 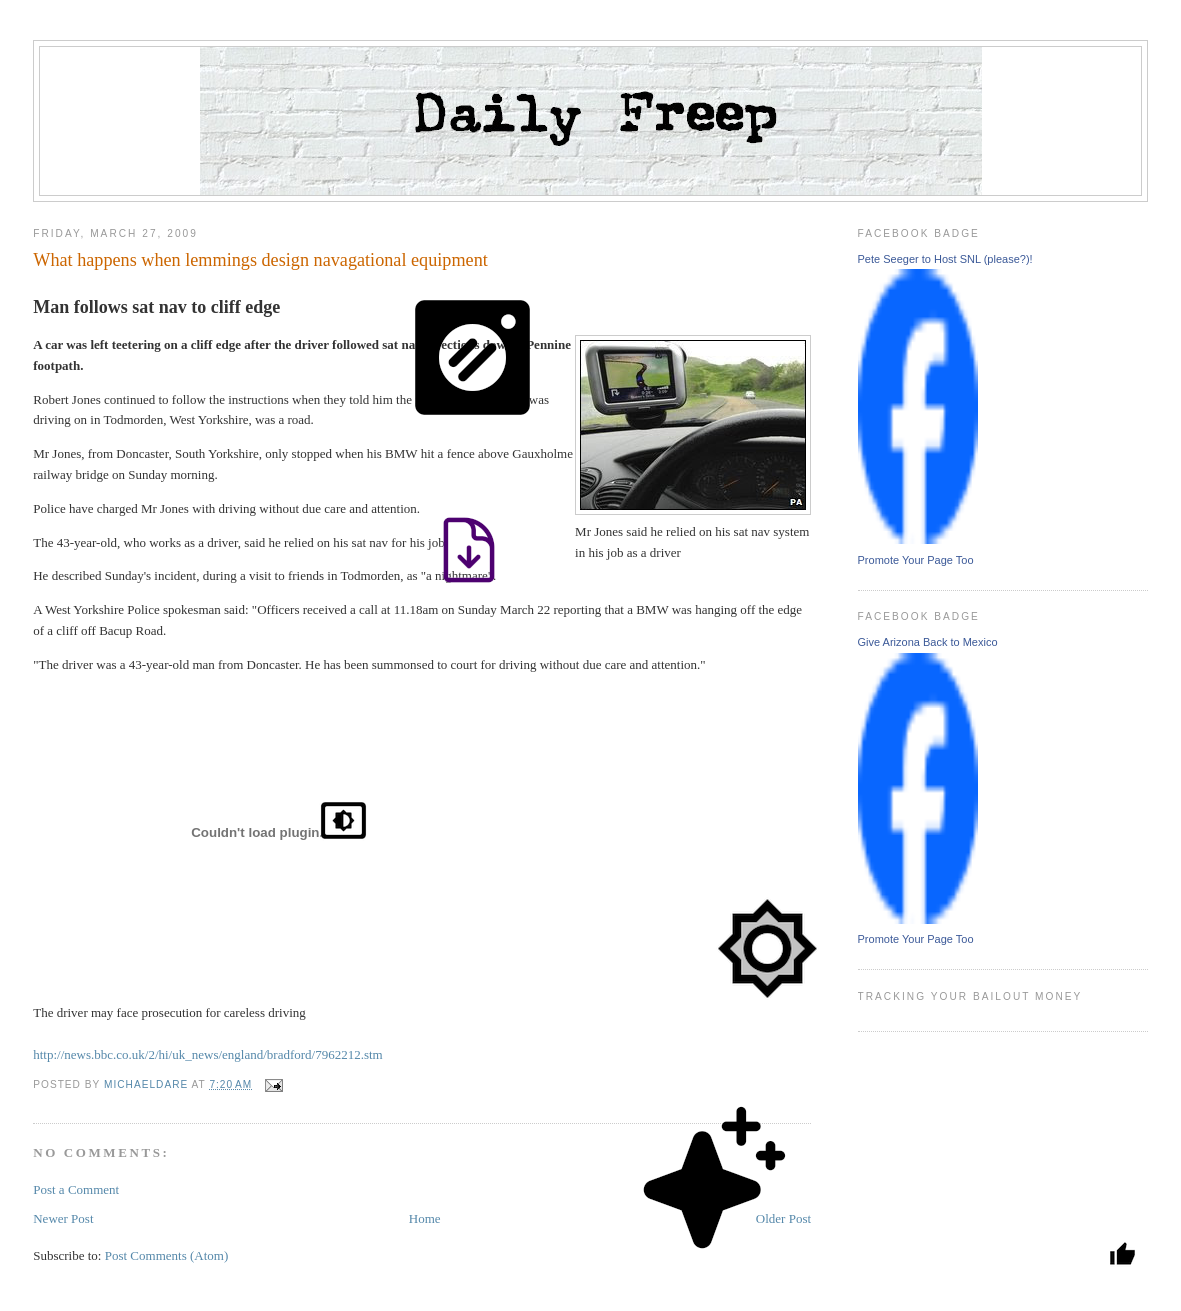 What do you see at coordinates (767, 948) in the screenshot?
I see `adjust screen brightness settings` at bounding box center [767, 948].